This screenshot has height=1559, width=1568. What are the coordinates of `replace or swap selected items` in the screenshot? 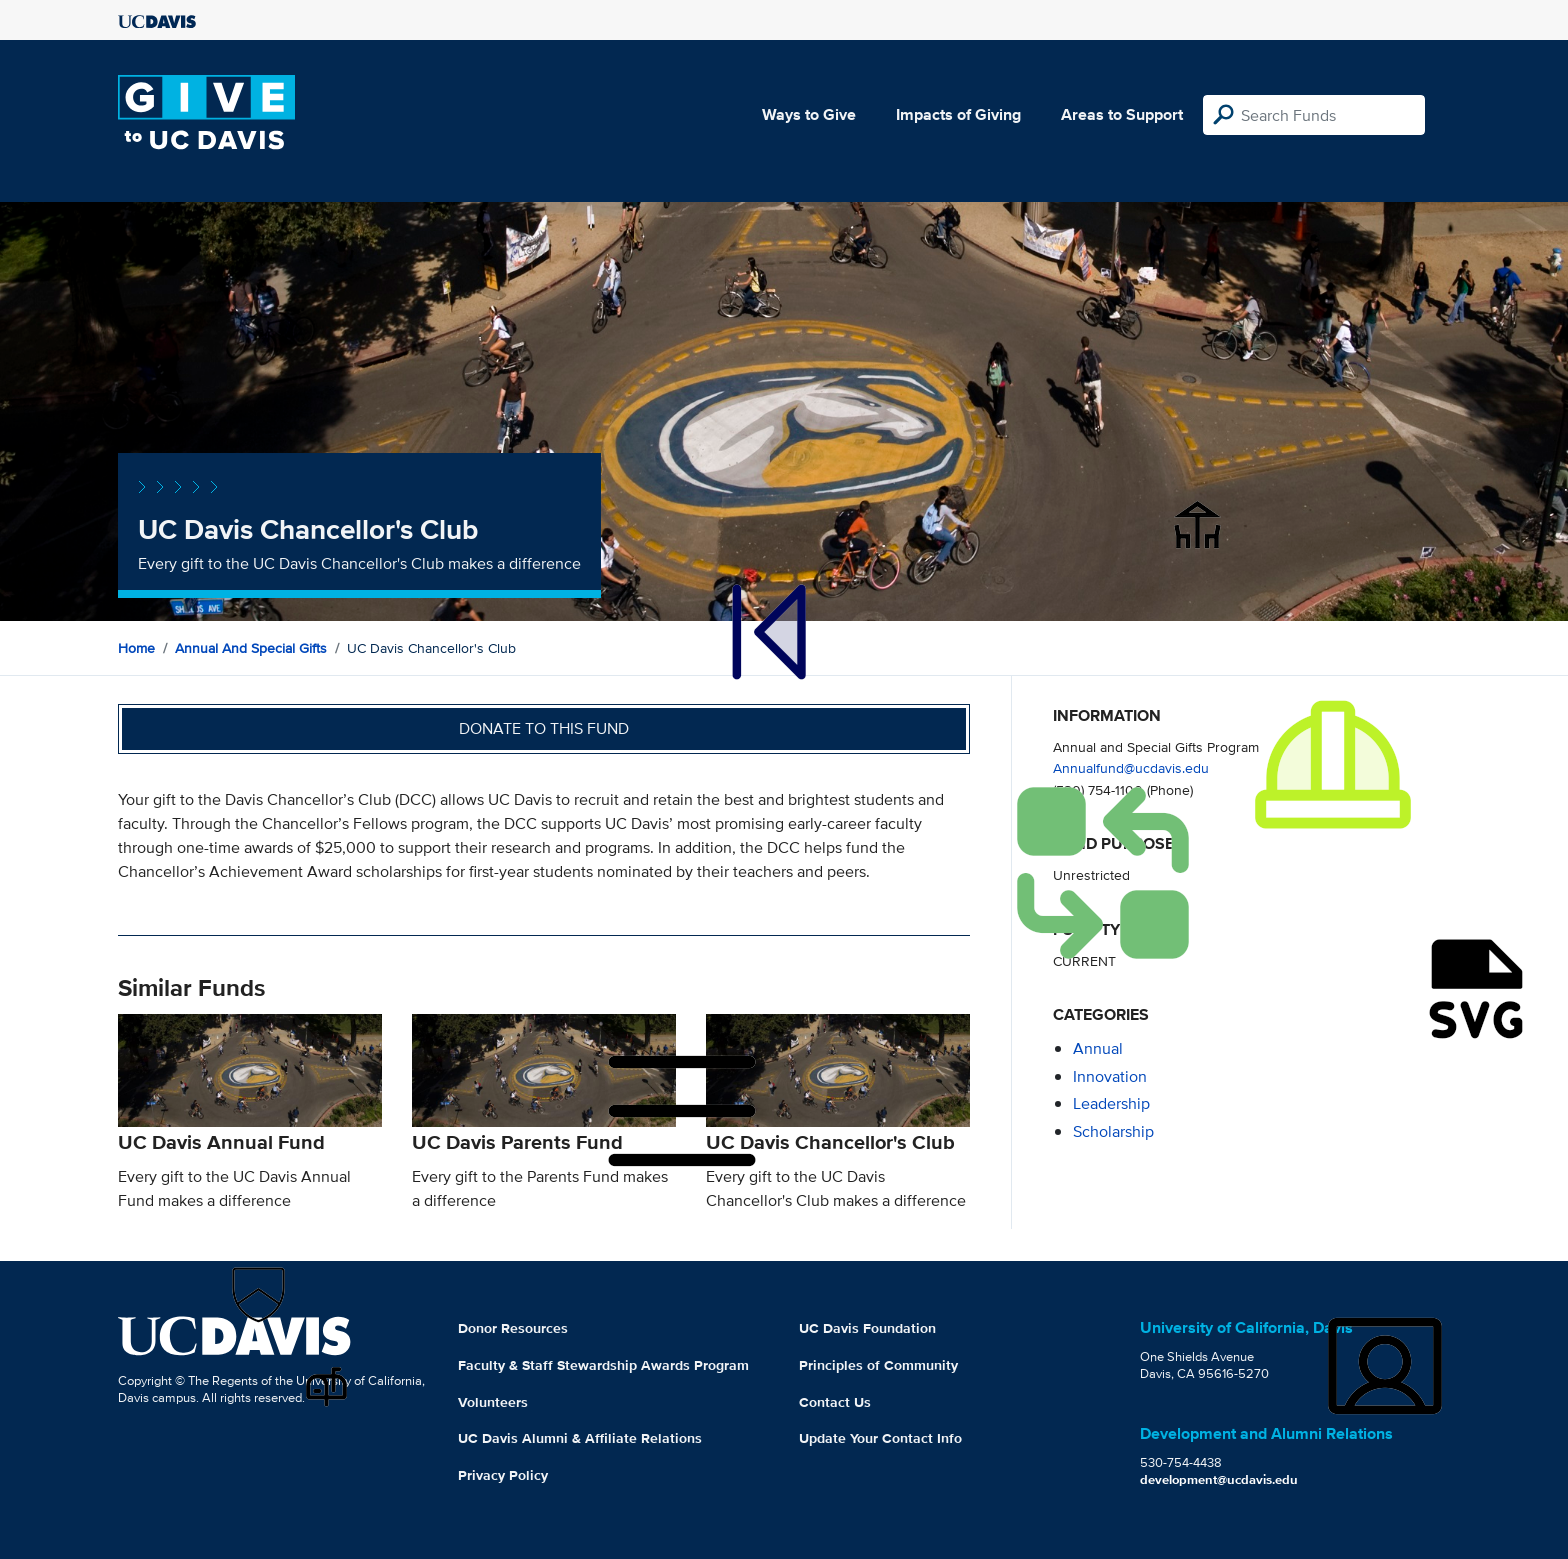 It's located at (1103, 873).